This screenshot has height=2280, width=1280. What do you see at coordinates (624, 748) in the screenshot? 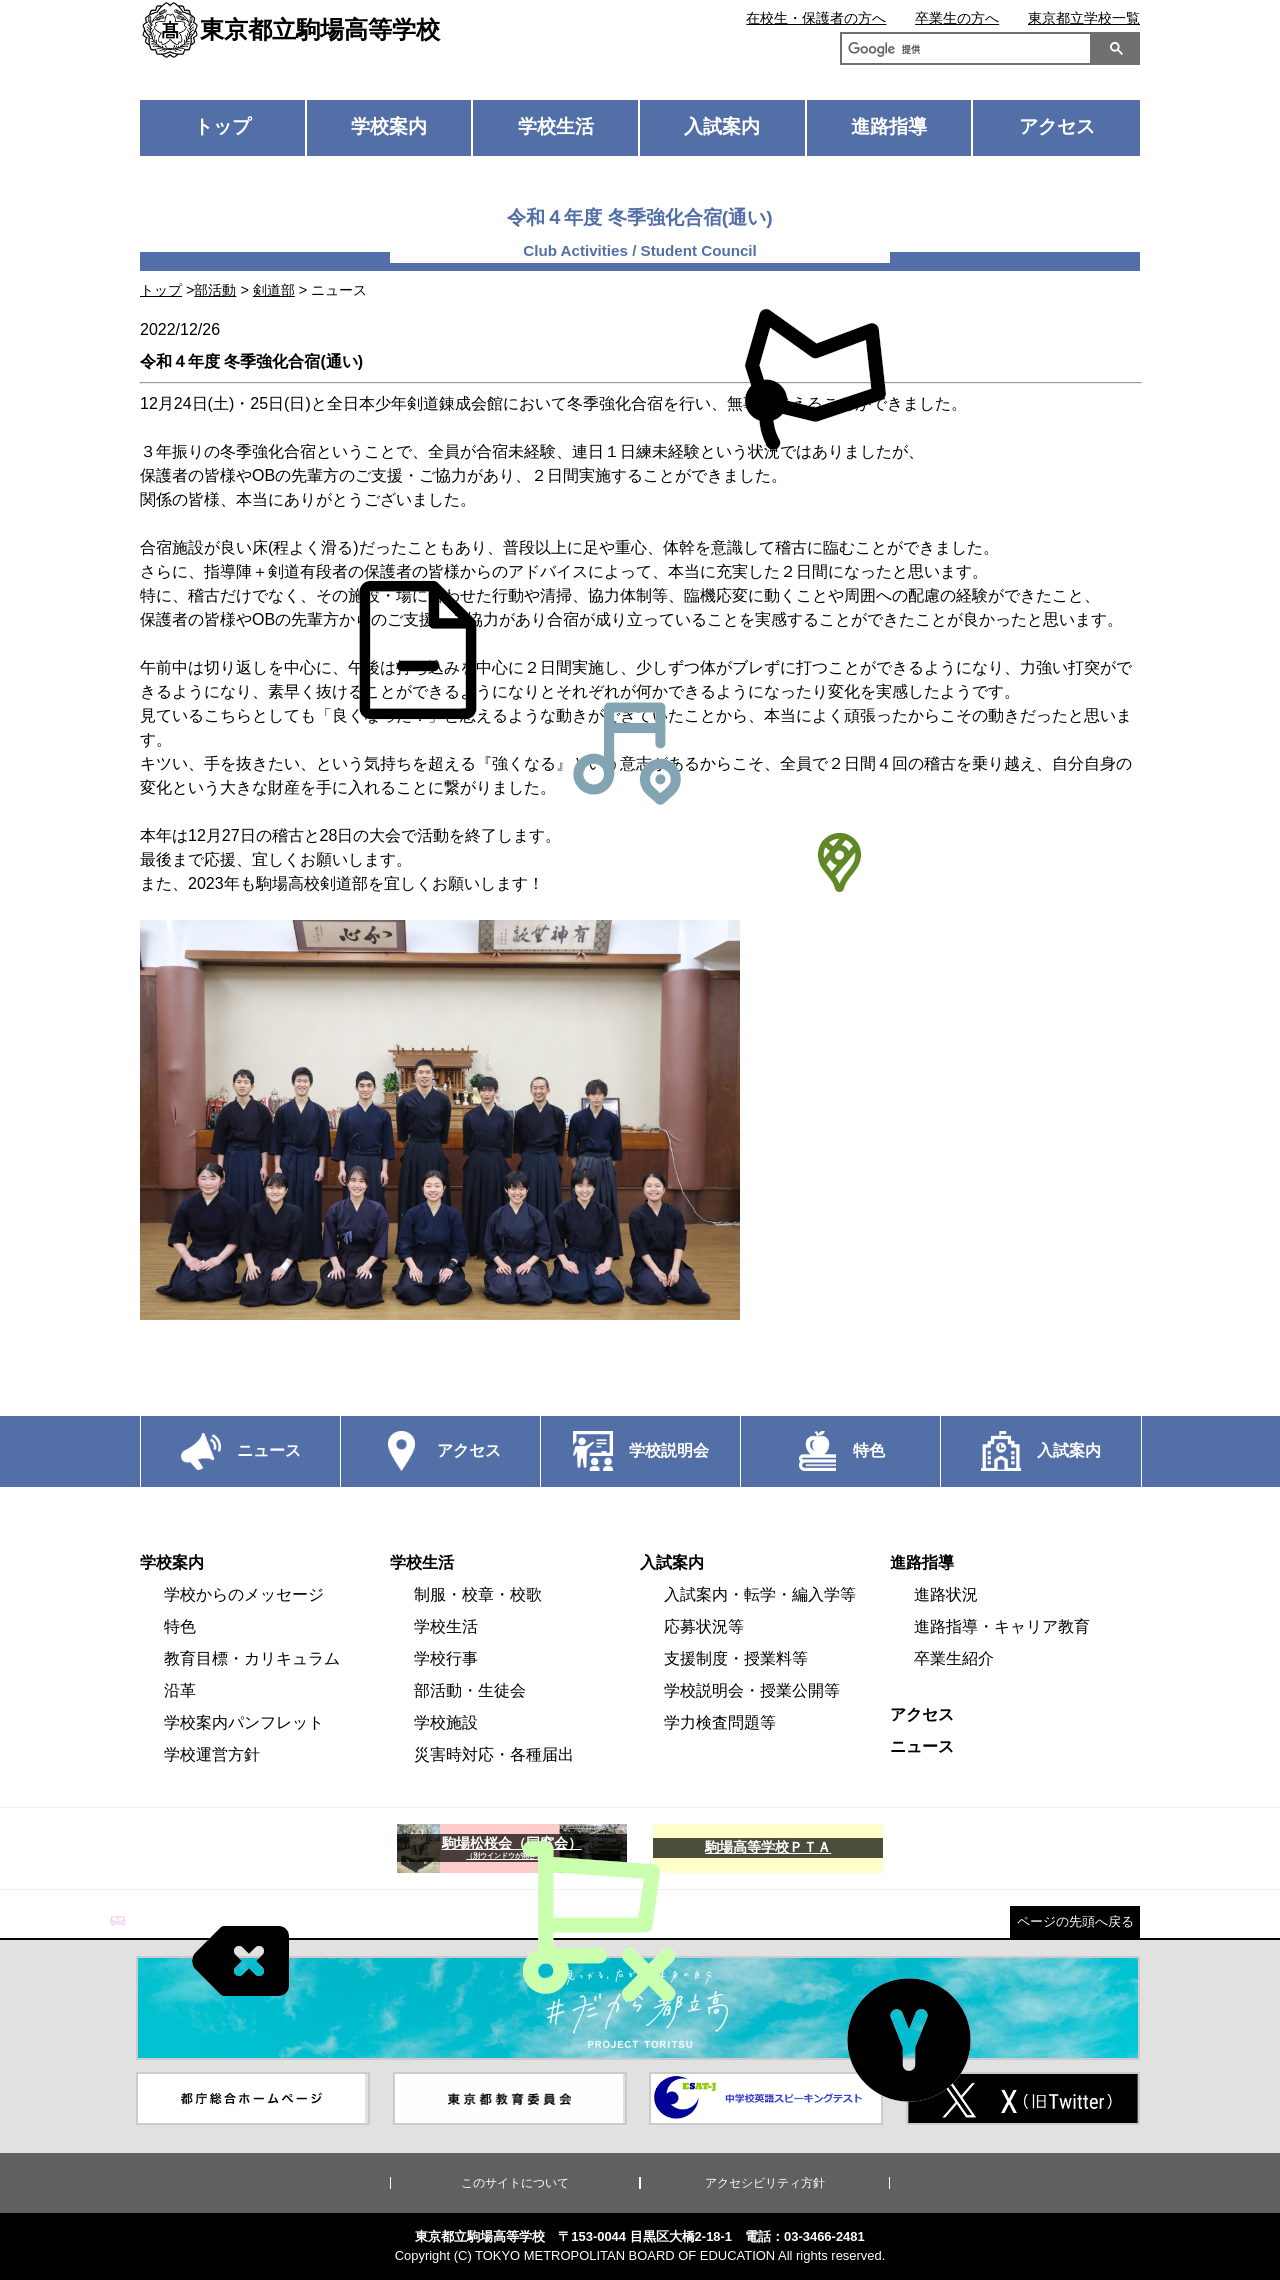
I see `view music tagged with a location` at bounding box center [624, 748].